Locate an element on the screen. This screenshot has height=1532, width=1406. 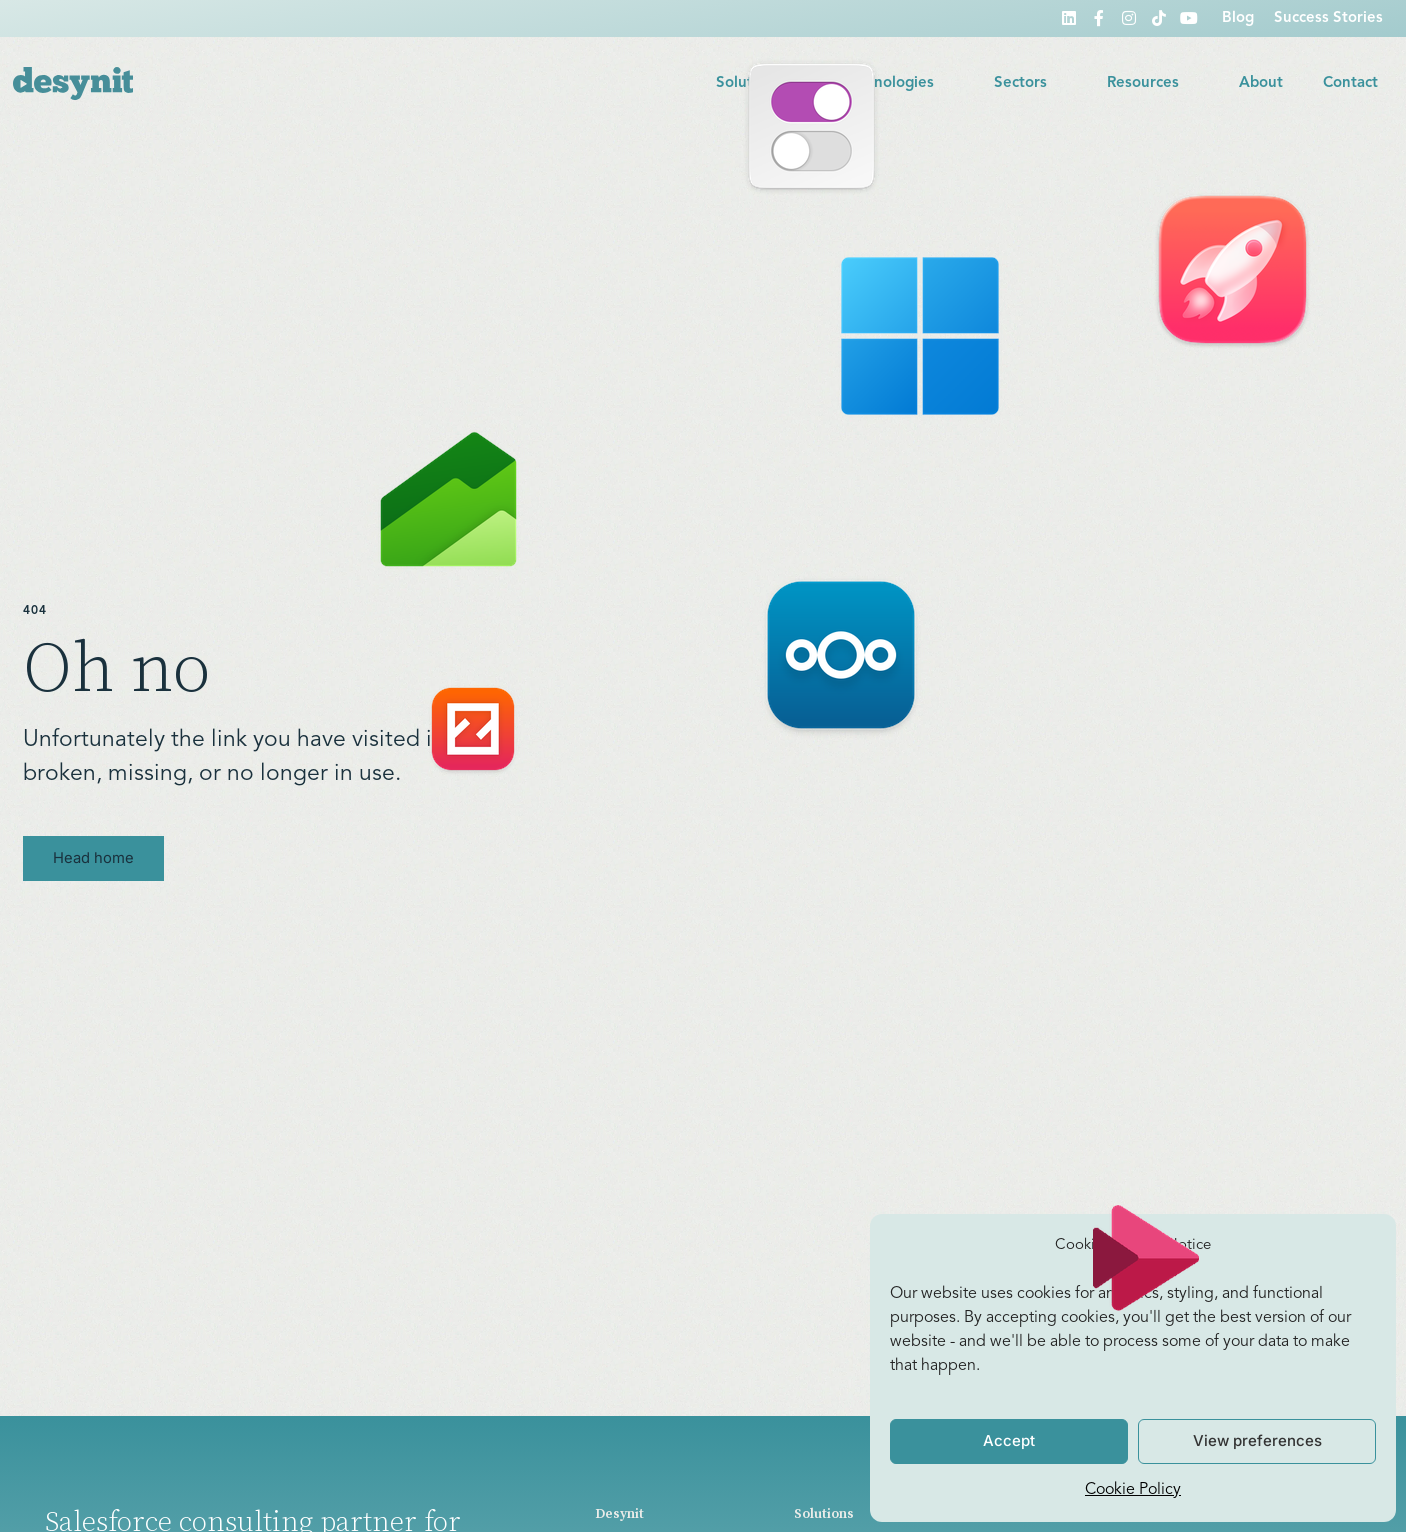
launch the games app is located at coordinates (1232, 269).